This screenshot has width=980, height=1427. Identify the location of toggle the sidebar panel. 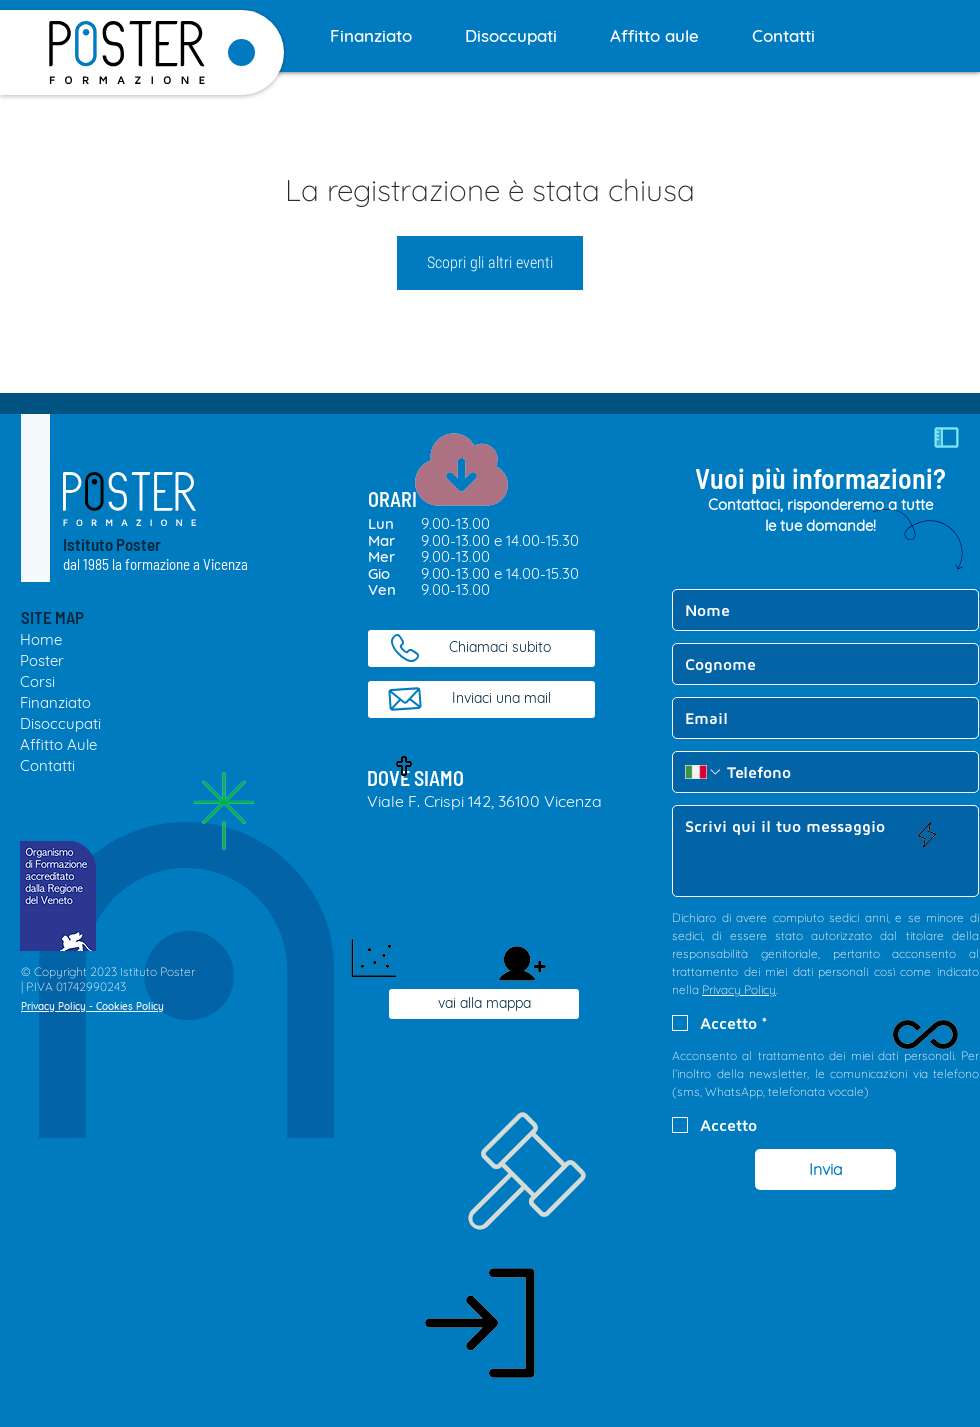
(946, 437).